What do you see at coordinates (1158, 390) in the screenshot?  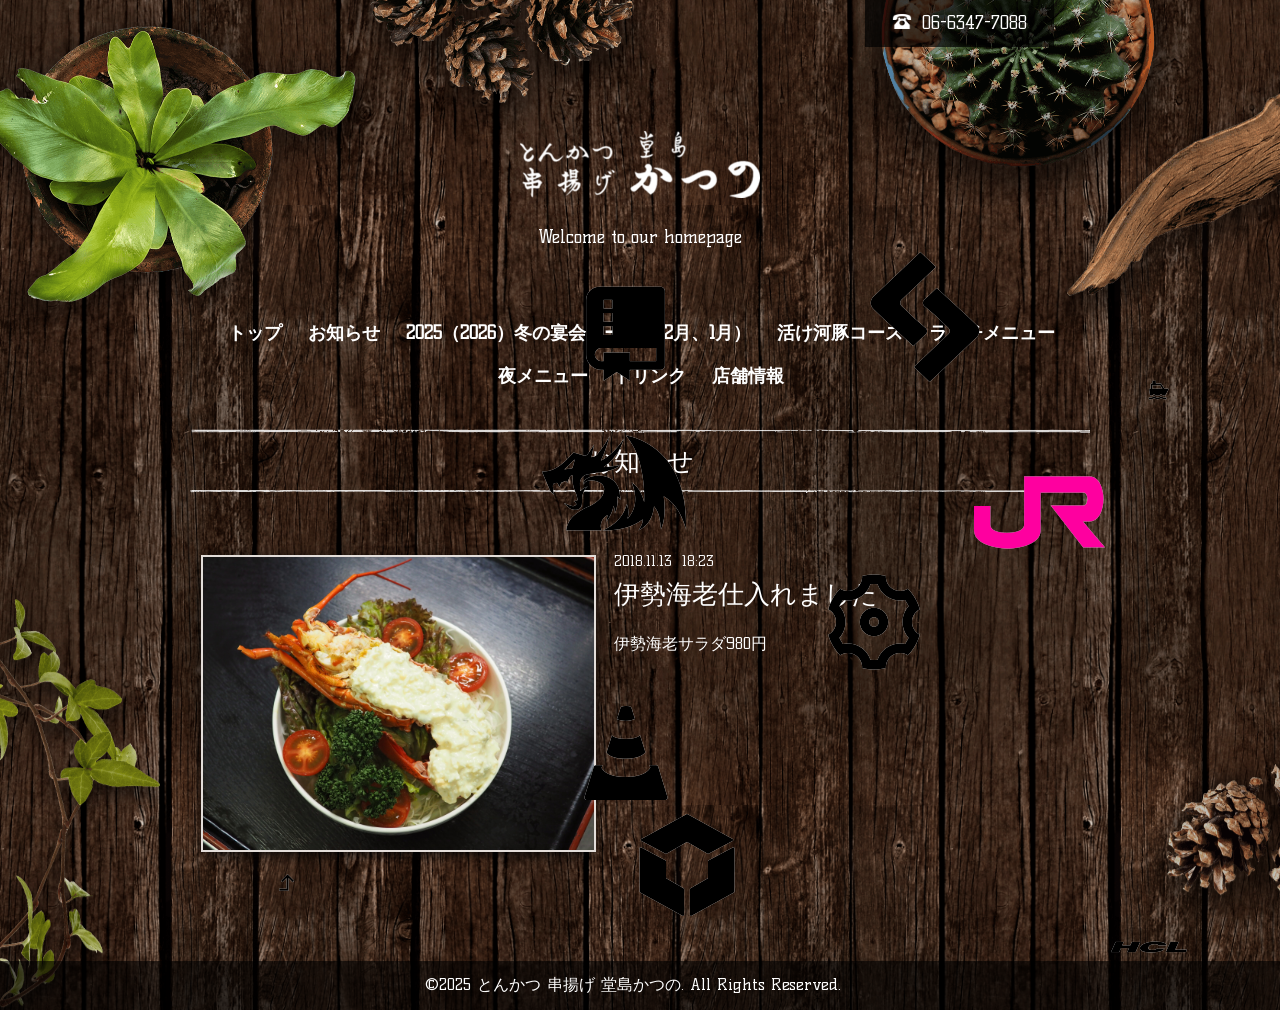 I see `view nearby ports or maritime locations` at bounding box center [1158, 390].